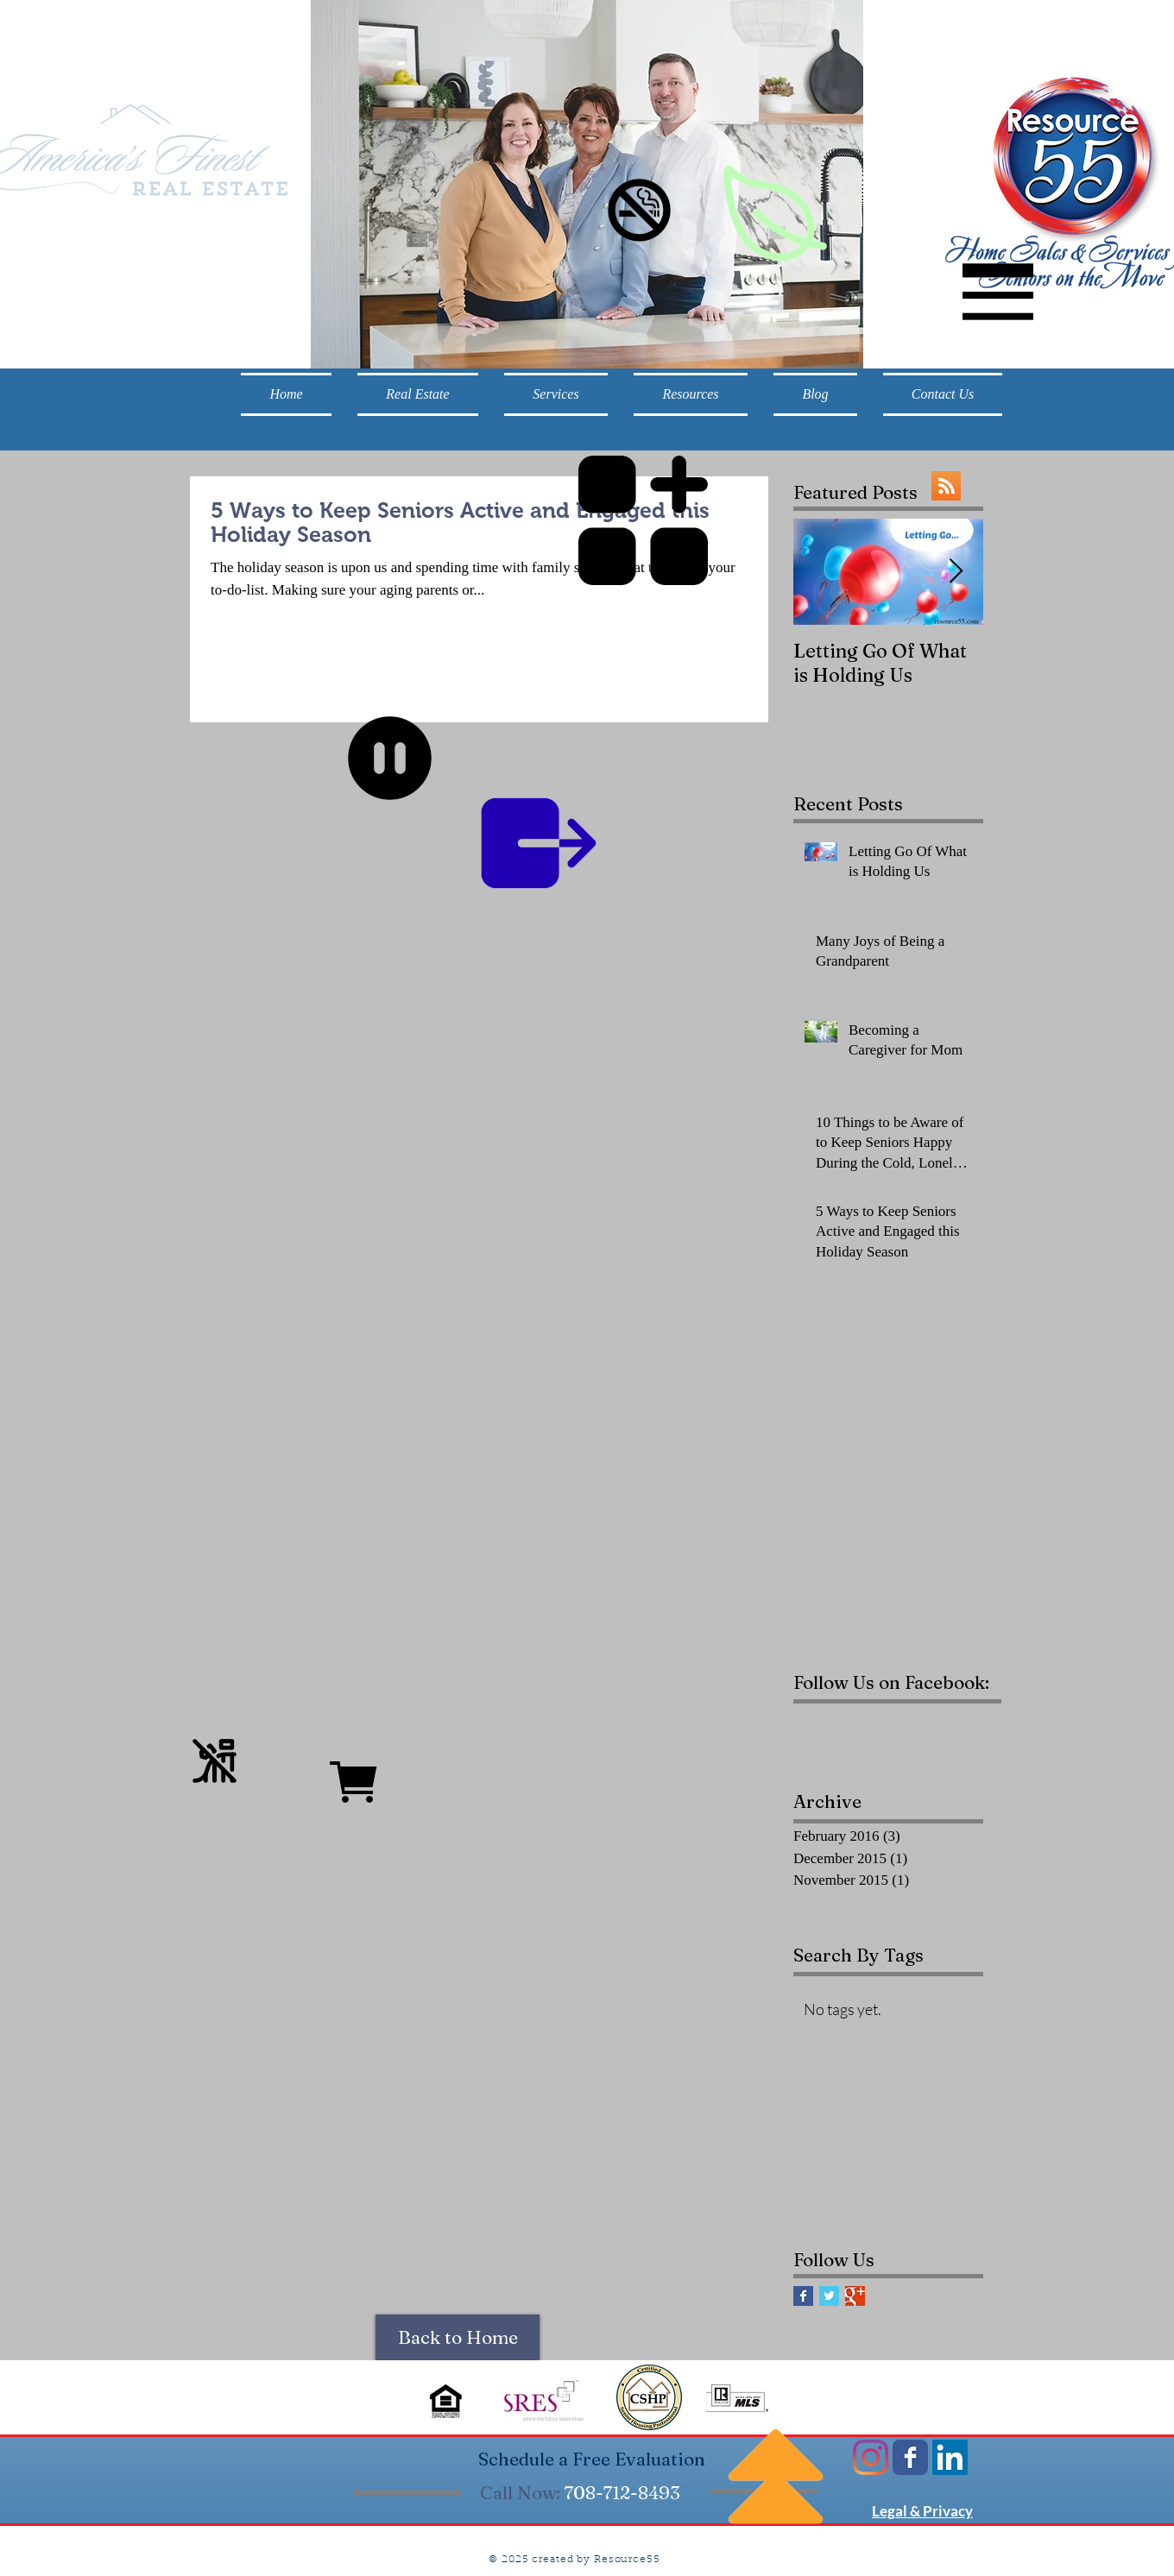 This screenshot has height=2576, width=1174. What do you see at coordinates (775, 2480) in the screenshot?
I see `collapse all sections or content` at bounding box center [775, 2480].